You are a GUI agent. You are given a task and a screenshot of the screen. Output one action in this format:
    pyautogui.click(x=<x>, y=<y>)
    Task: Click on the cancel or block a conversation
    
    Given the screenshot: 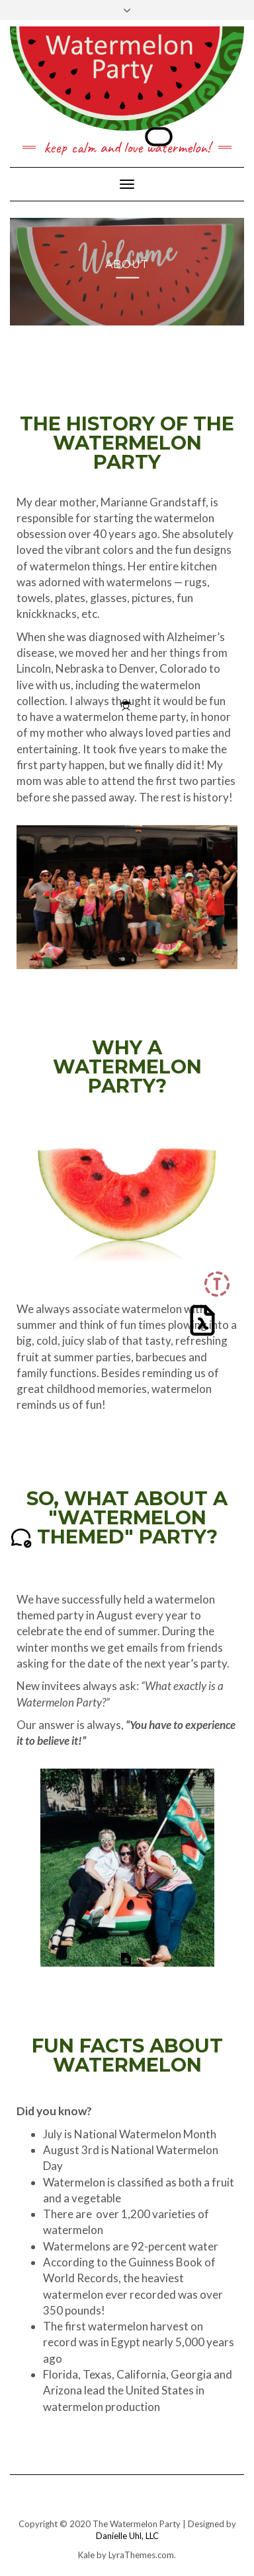 What is the action you would take?
    pyautogui.click(x=21, y=1537)
    